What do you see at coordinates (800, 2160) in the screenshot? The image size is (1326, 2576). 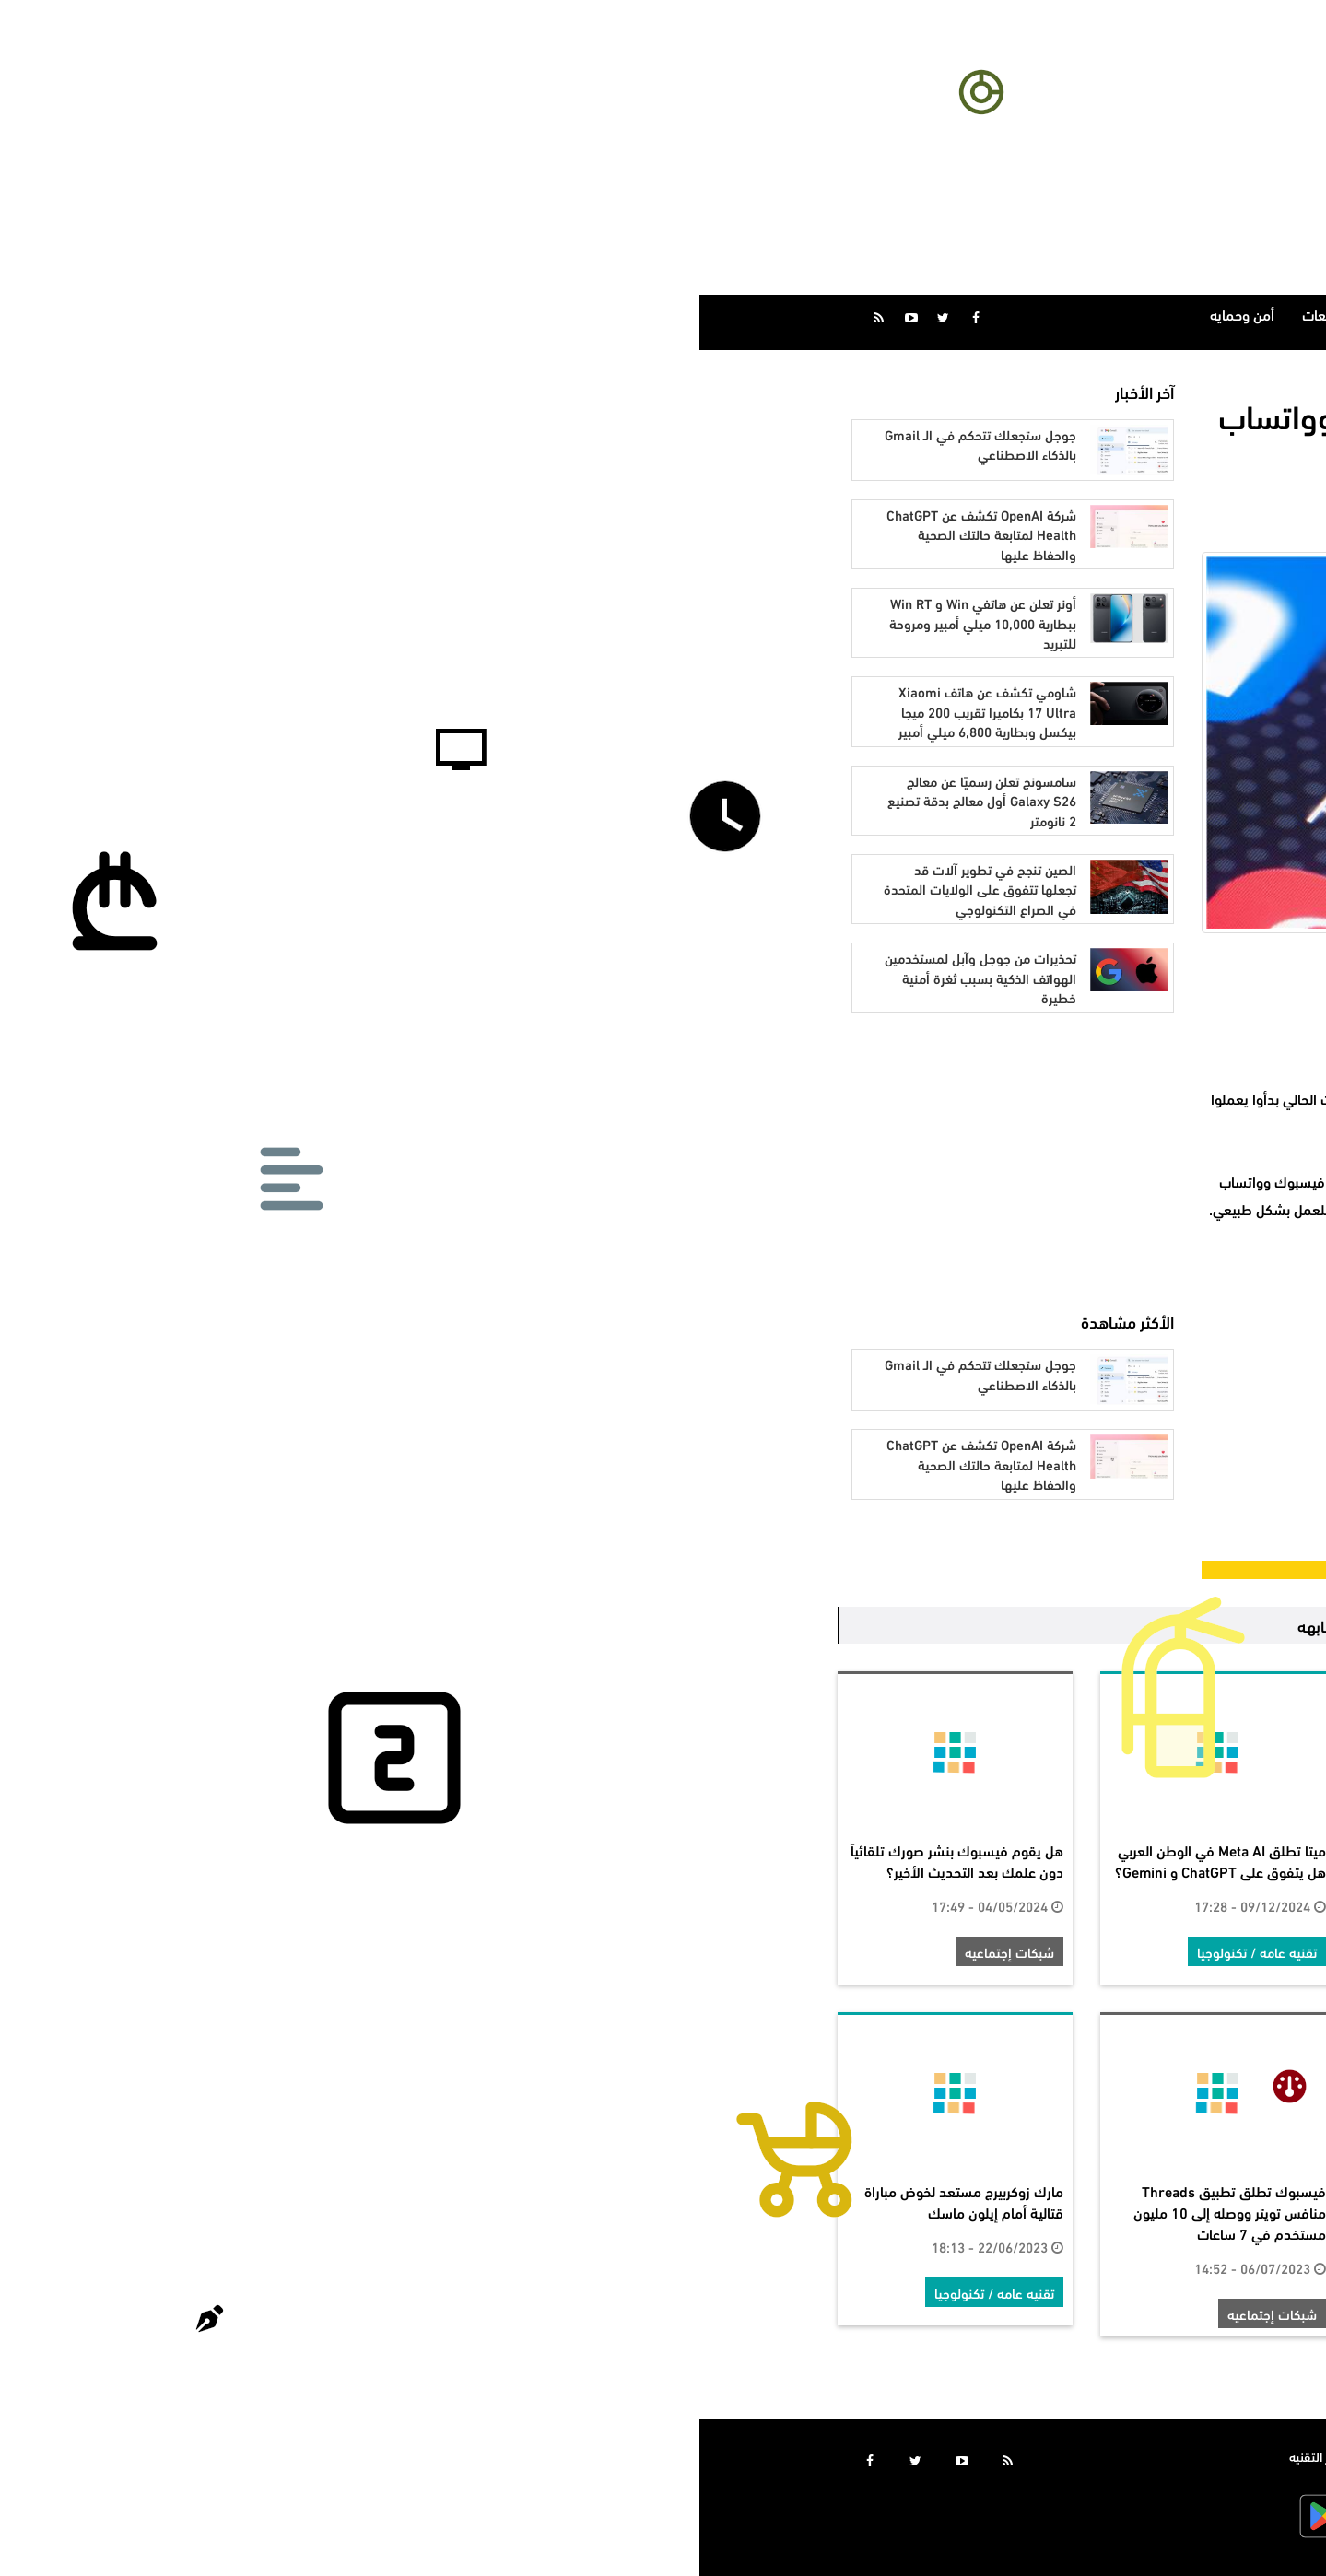 I see `access baby or parenting-related features` at bounding box center [800, 2160].